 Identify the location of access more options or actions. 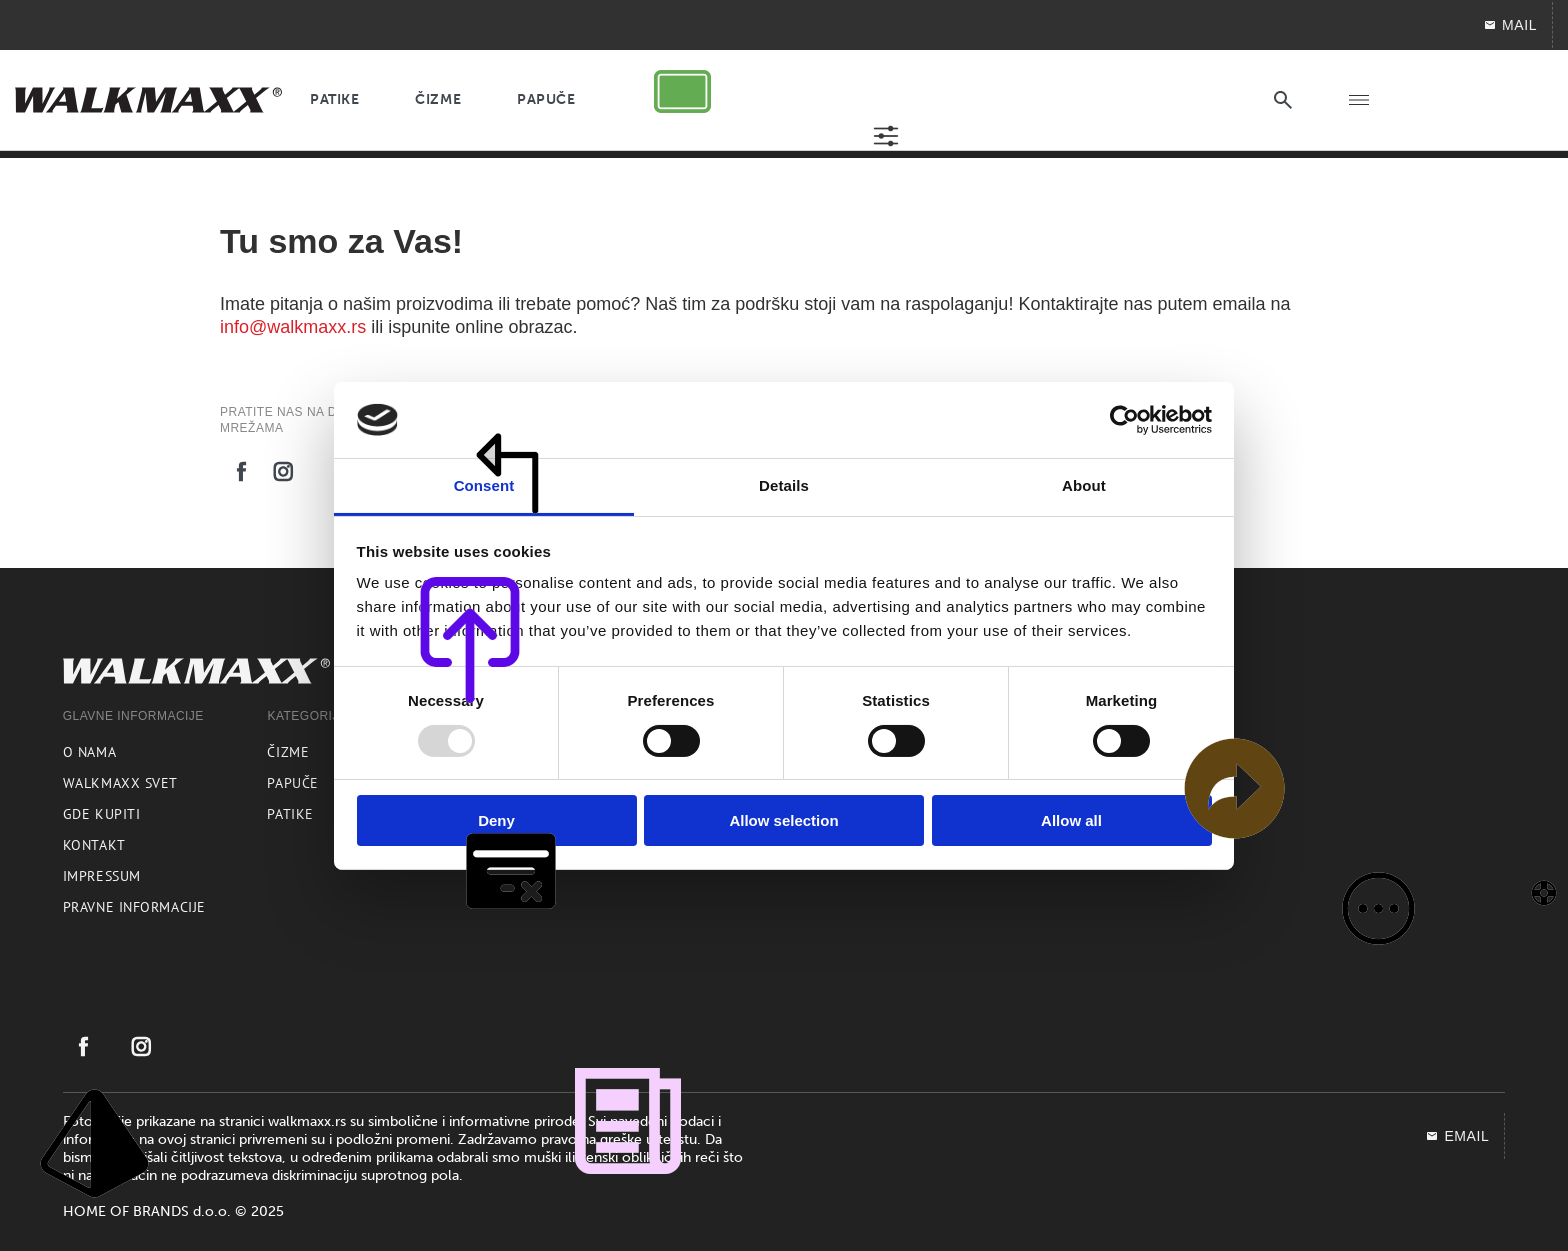
(1378, 908).